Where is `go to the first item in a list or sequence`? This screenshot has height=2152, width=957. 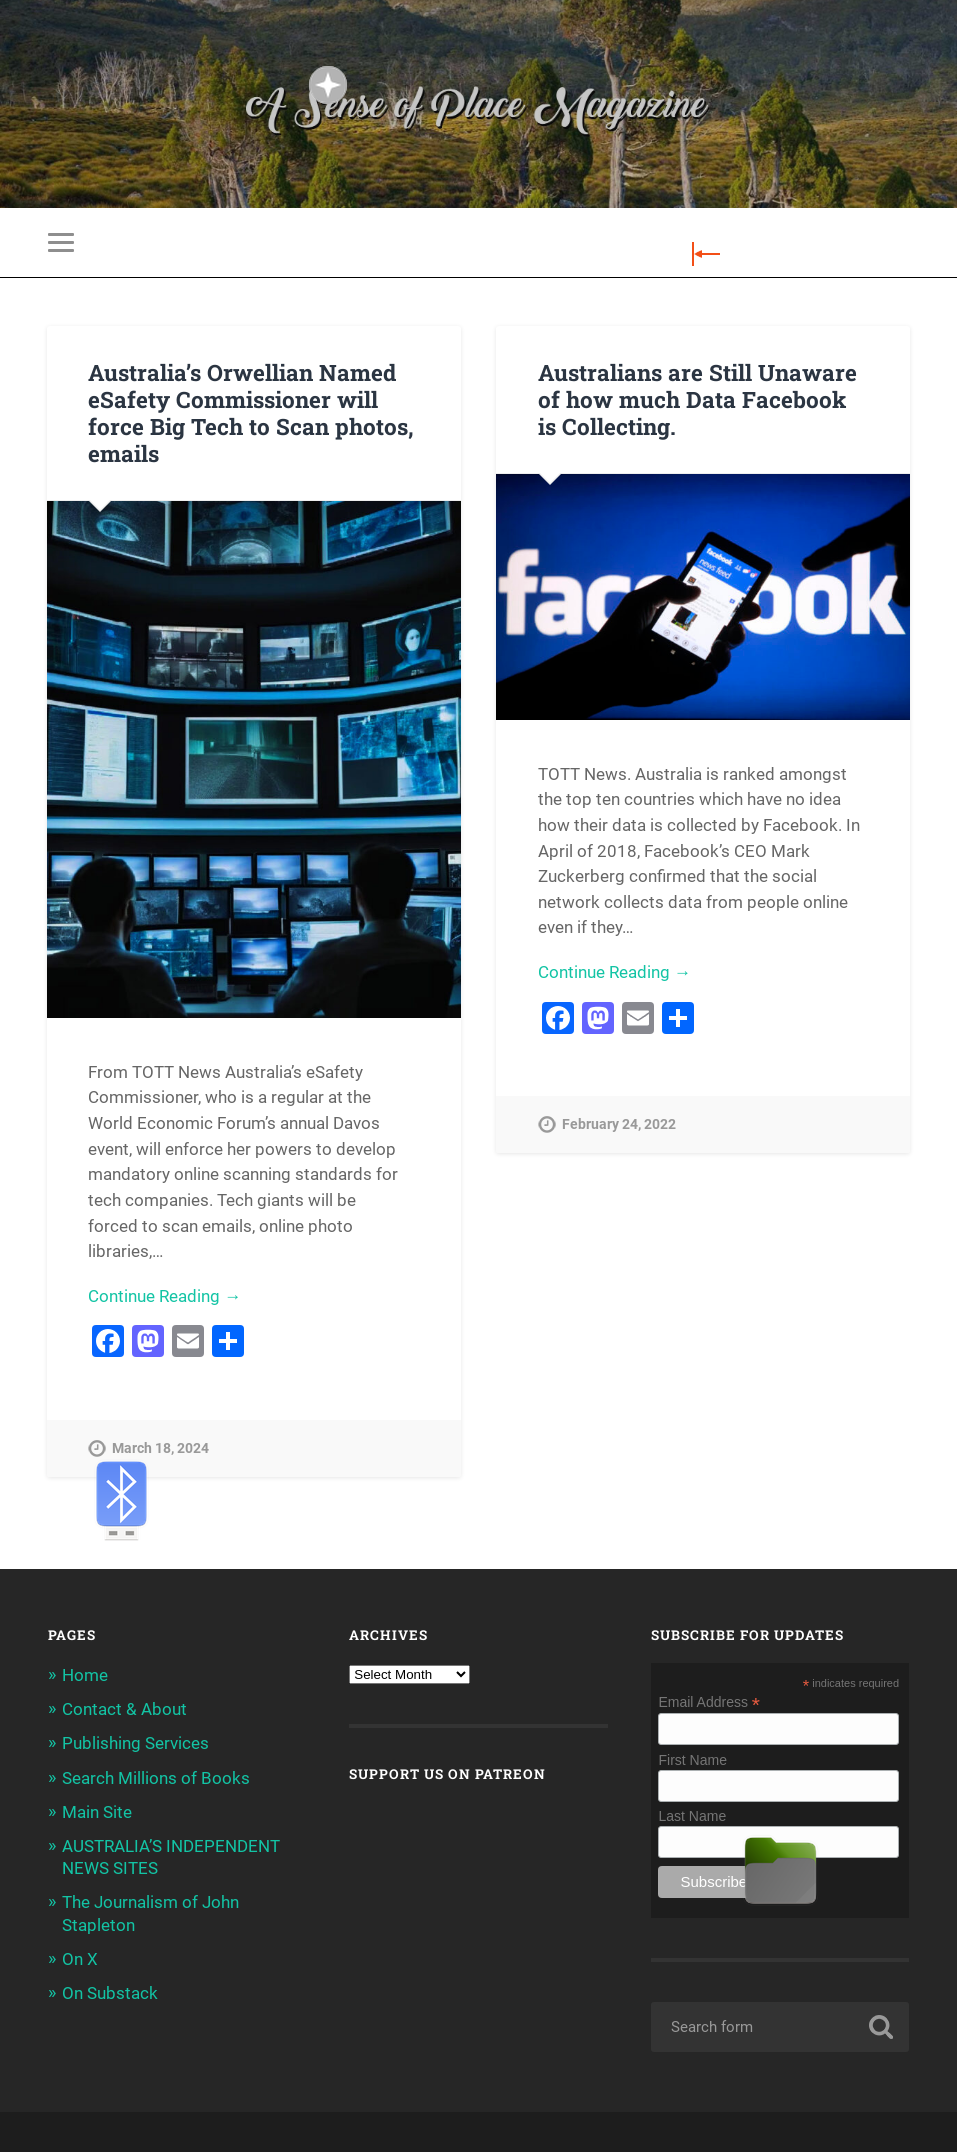 go to the first item in a list or sequence is located at coordinates (706, 254).